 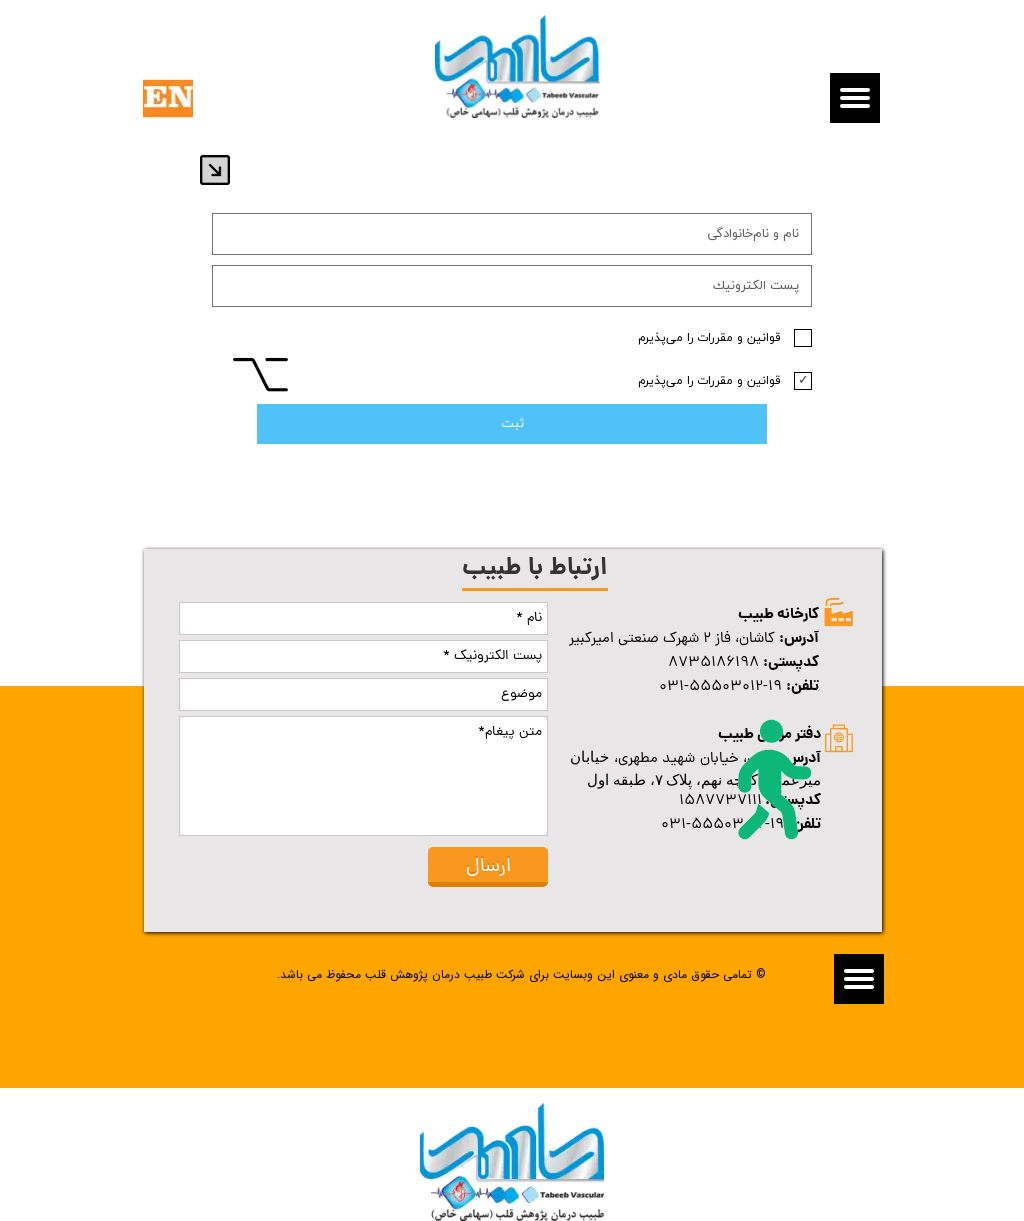 I want to click on navigate to the bottom-right section, so click(x=215, y=170).